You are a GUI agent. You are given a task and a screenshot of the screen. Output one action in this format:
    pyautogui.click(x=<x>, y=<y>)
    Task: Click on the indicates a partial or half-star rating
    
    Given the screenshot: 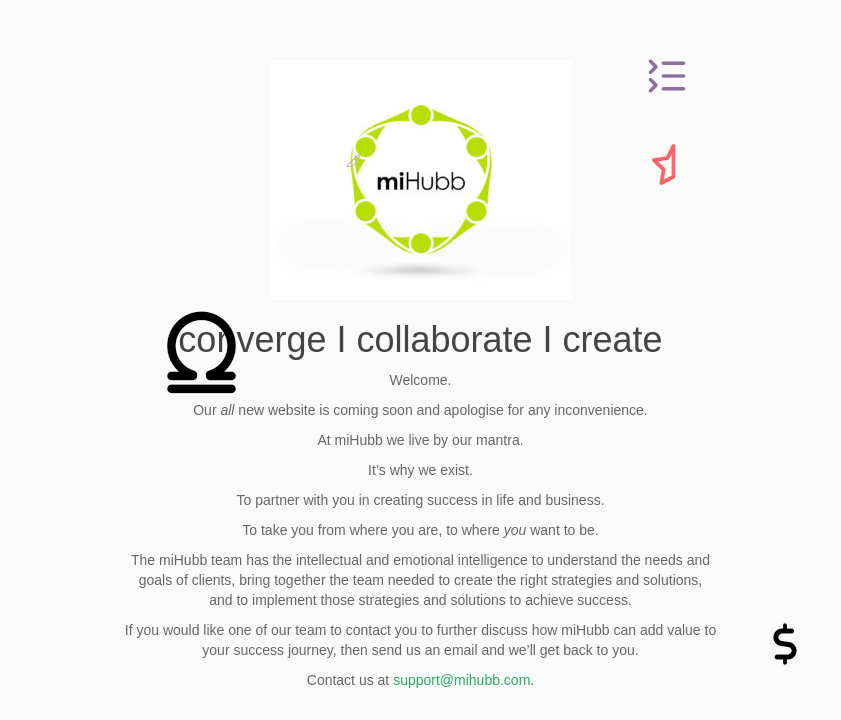 What is the action you would take?
    pyautogui.click(x=673, y=165)
    